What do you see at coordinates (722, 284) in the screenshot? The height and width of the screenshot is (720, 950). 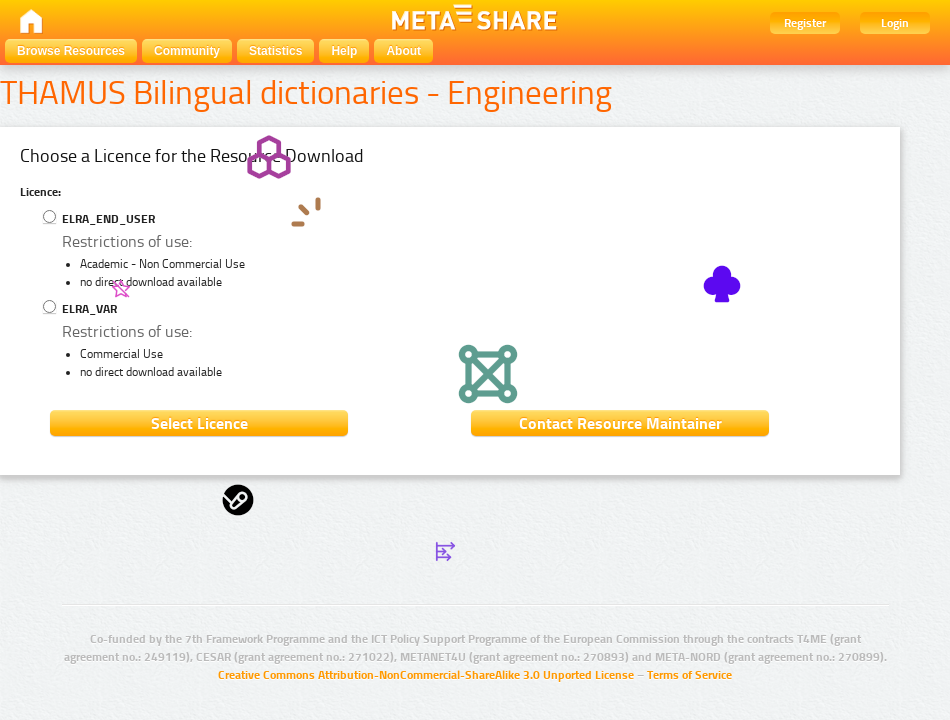 I see `select clubs suit in a card game` at bounding box center [722, 284].